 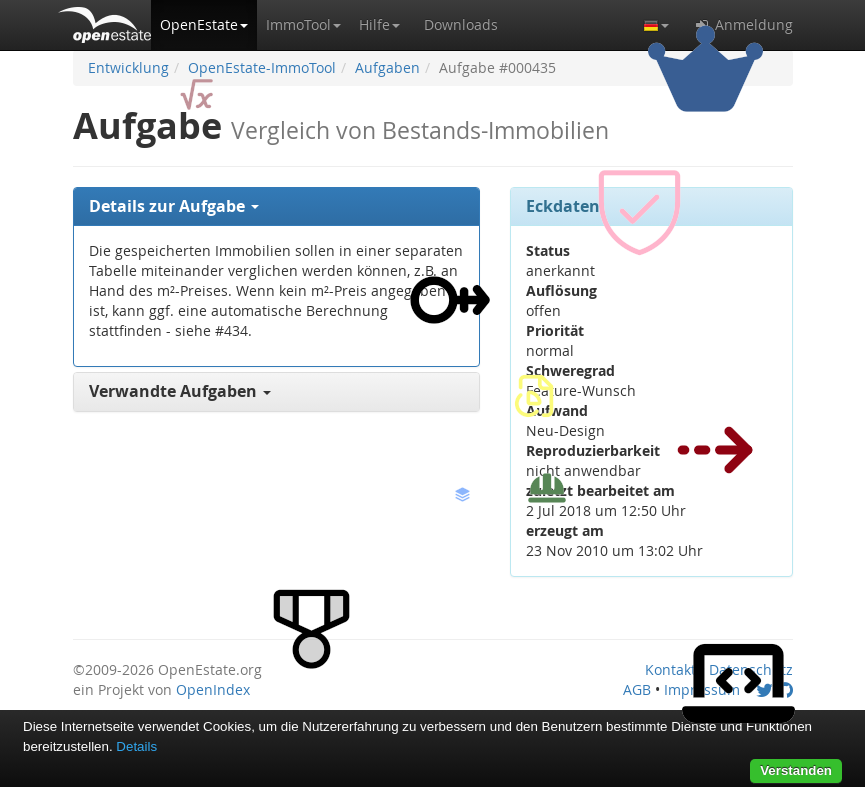 I want to click on view pie chart report, so click(x=536, y=396).